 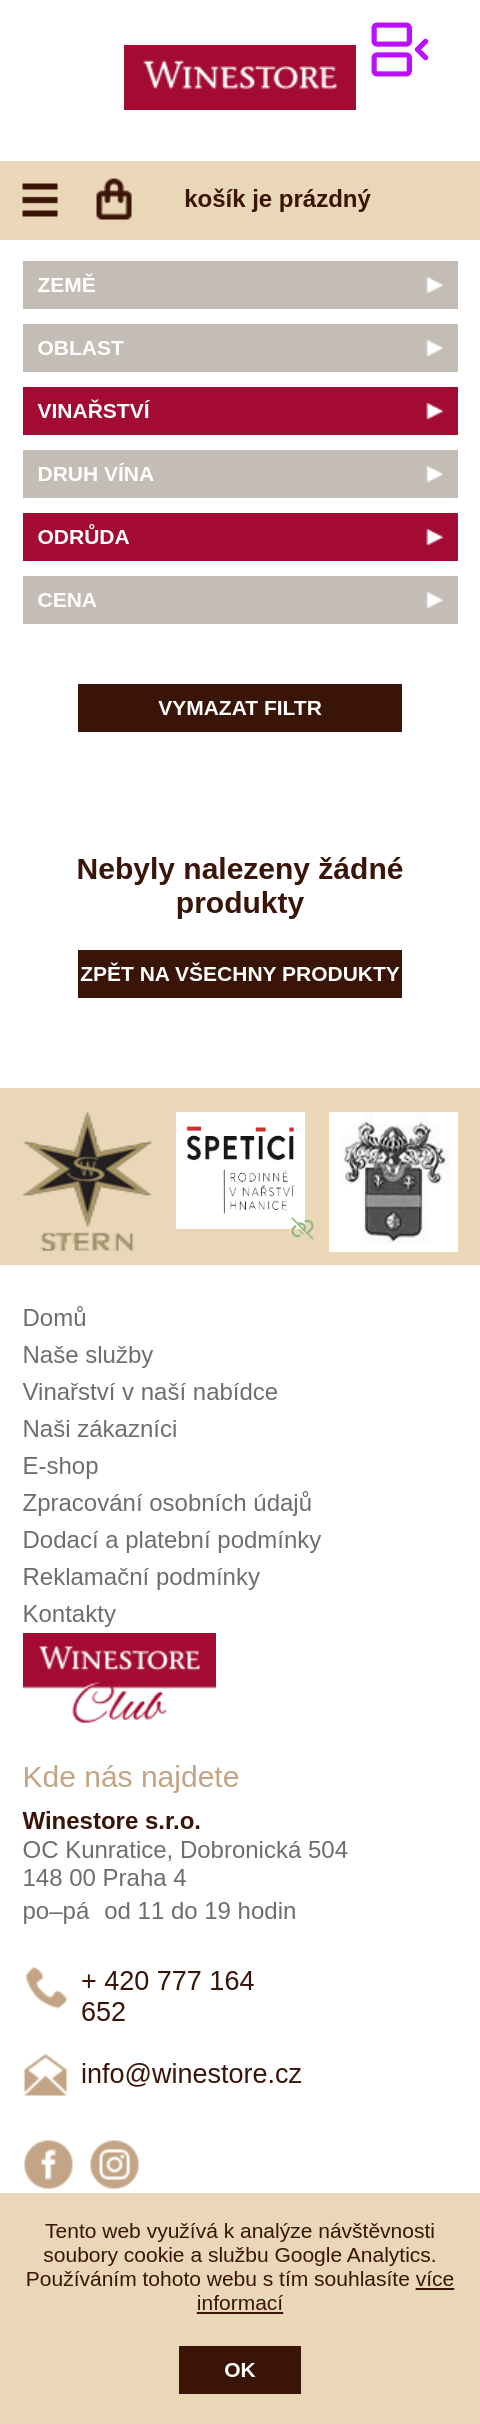 What do you see at coordinates (398, 49) in the screenshot?
I see `move selected items to the end of a row` at bounding box center [398, 49].